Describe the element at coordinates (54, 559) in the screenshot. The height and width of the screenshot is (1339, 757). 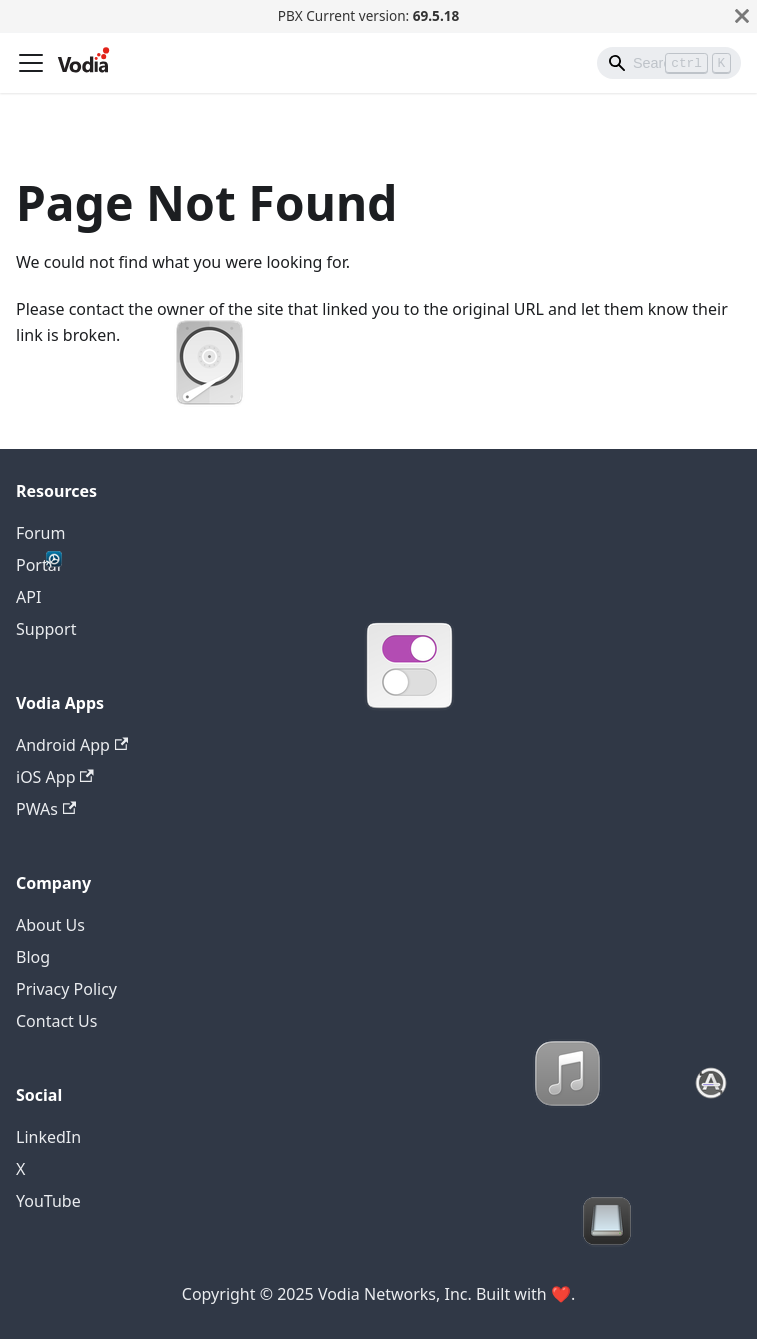
I see `open Steam client settings` at that location.